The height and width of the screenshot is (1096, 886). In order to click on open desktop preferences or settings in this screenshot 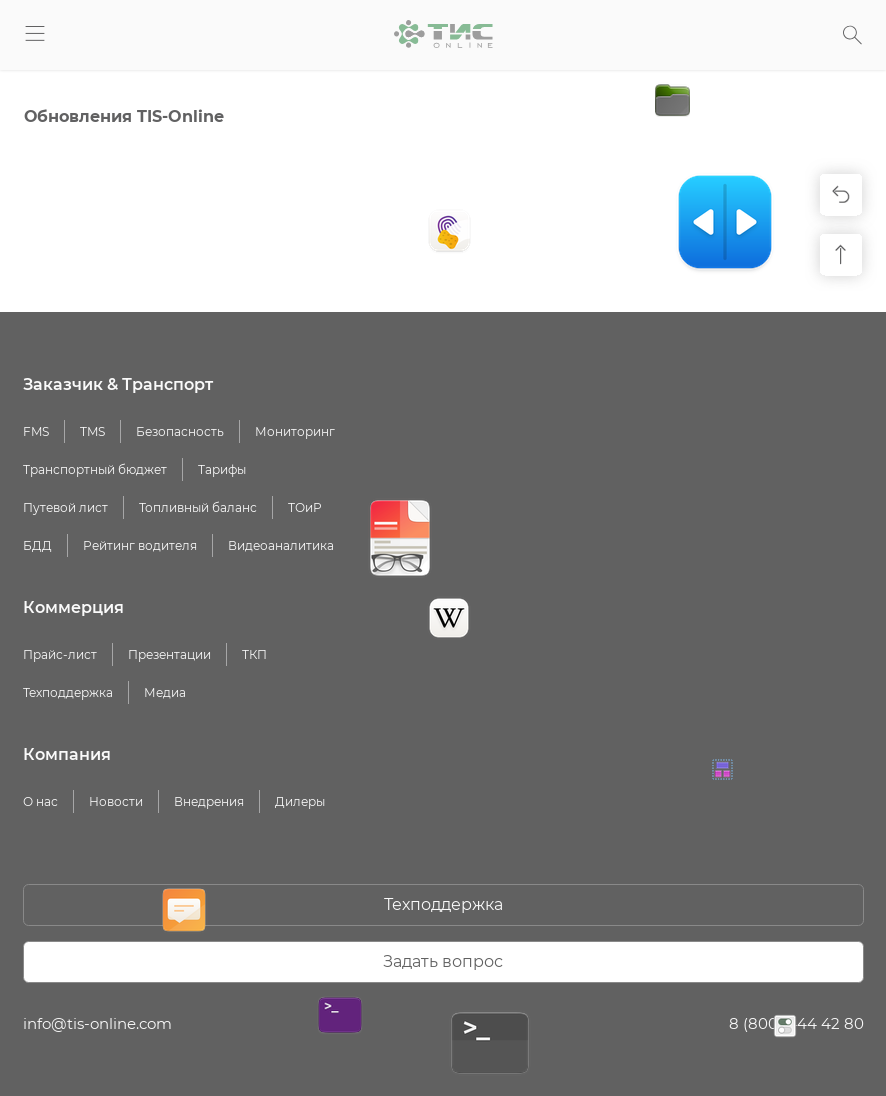, I will do `click(785, 1026)`.